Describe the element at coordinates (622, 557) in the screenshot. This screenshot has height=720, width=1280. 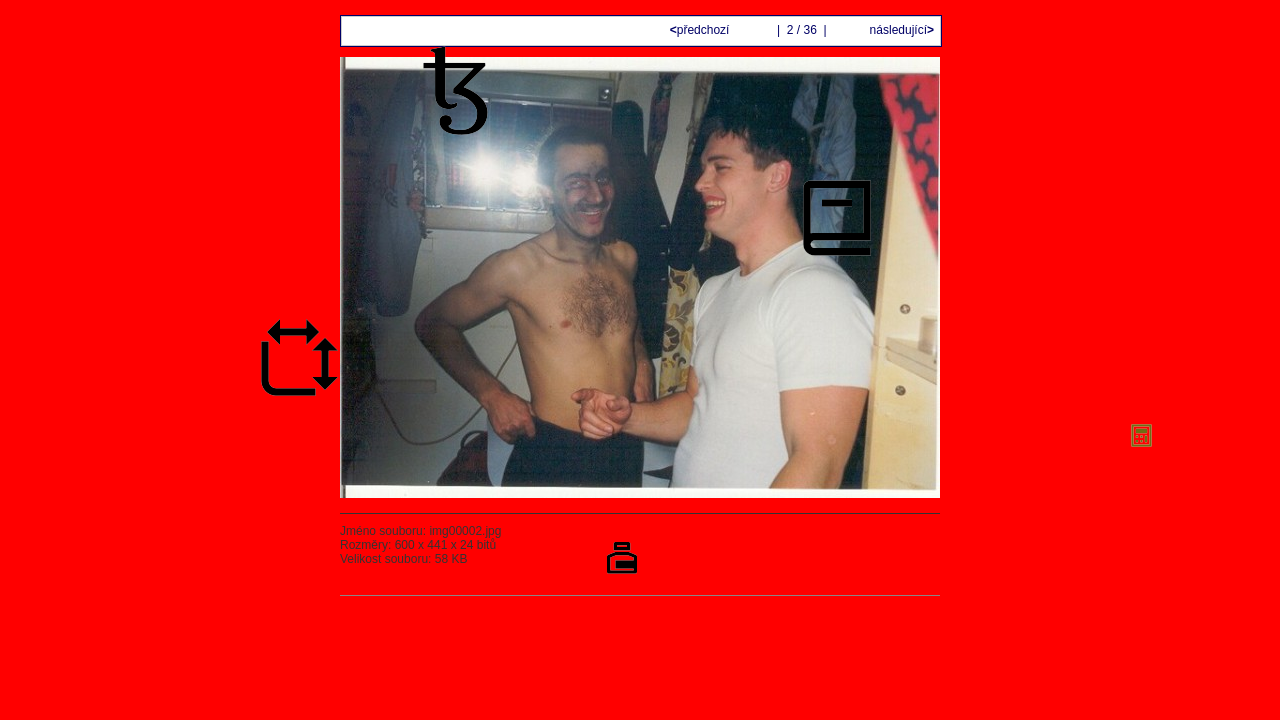
I see `access drawing or inking tools` at that location.